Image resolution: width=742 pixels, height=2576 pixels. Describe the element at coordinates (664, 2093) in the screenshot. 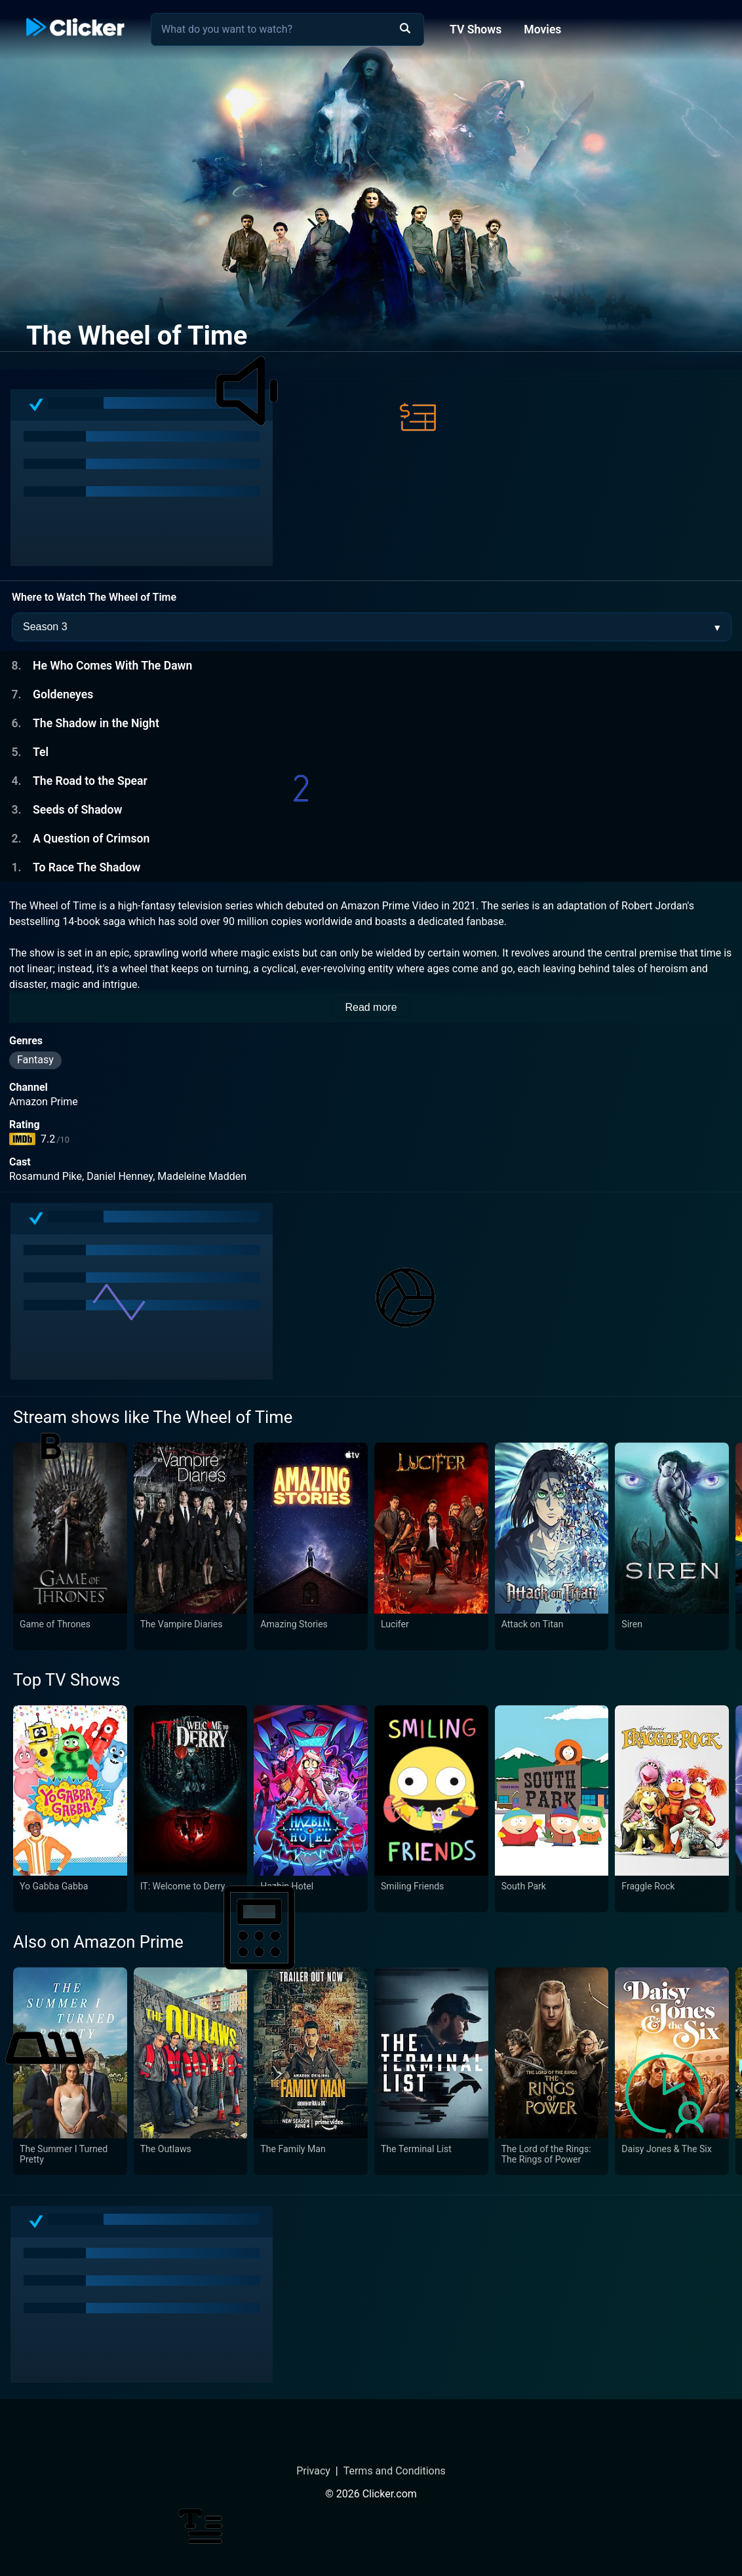

I see `view user's time or availability status` at that location.